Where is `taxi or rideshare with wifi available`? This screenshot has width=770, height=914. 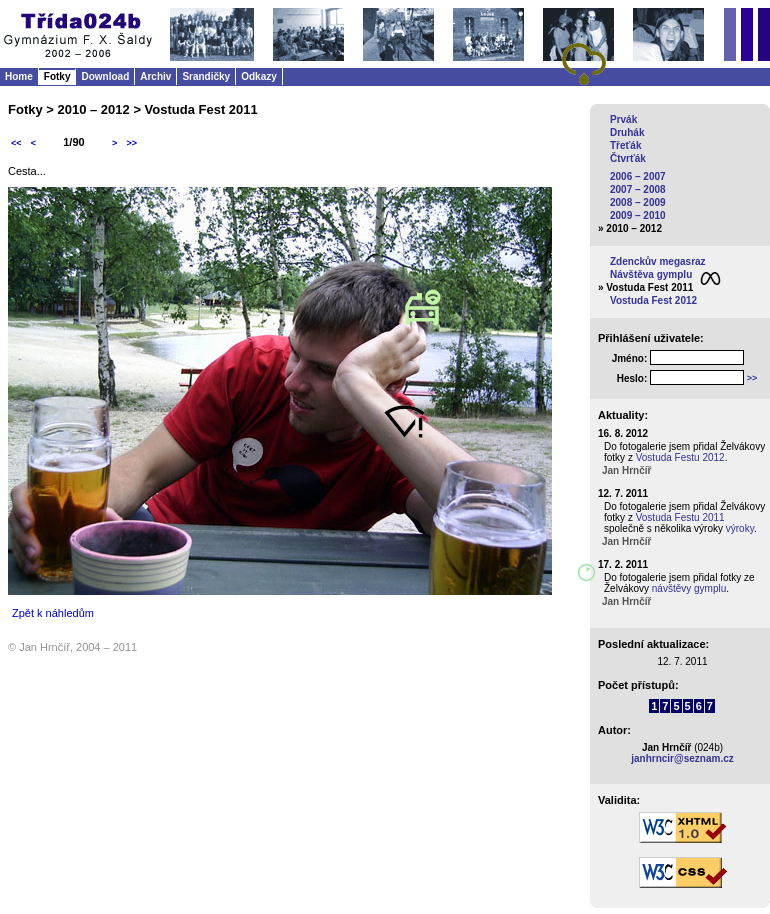
taxi or rideshare with wifi available is located at coordinates (422, 308).